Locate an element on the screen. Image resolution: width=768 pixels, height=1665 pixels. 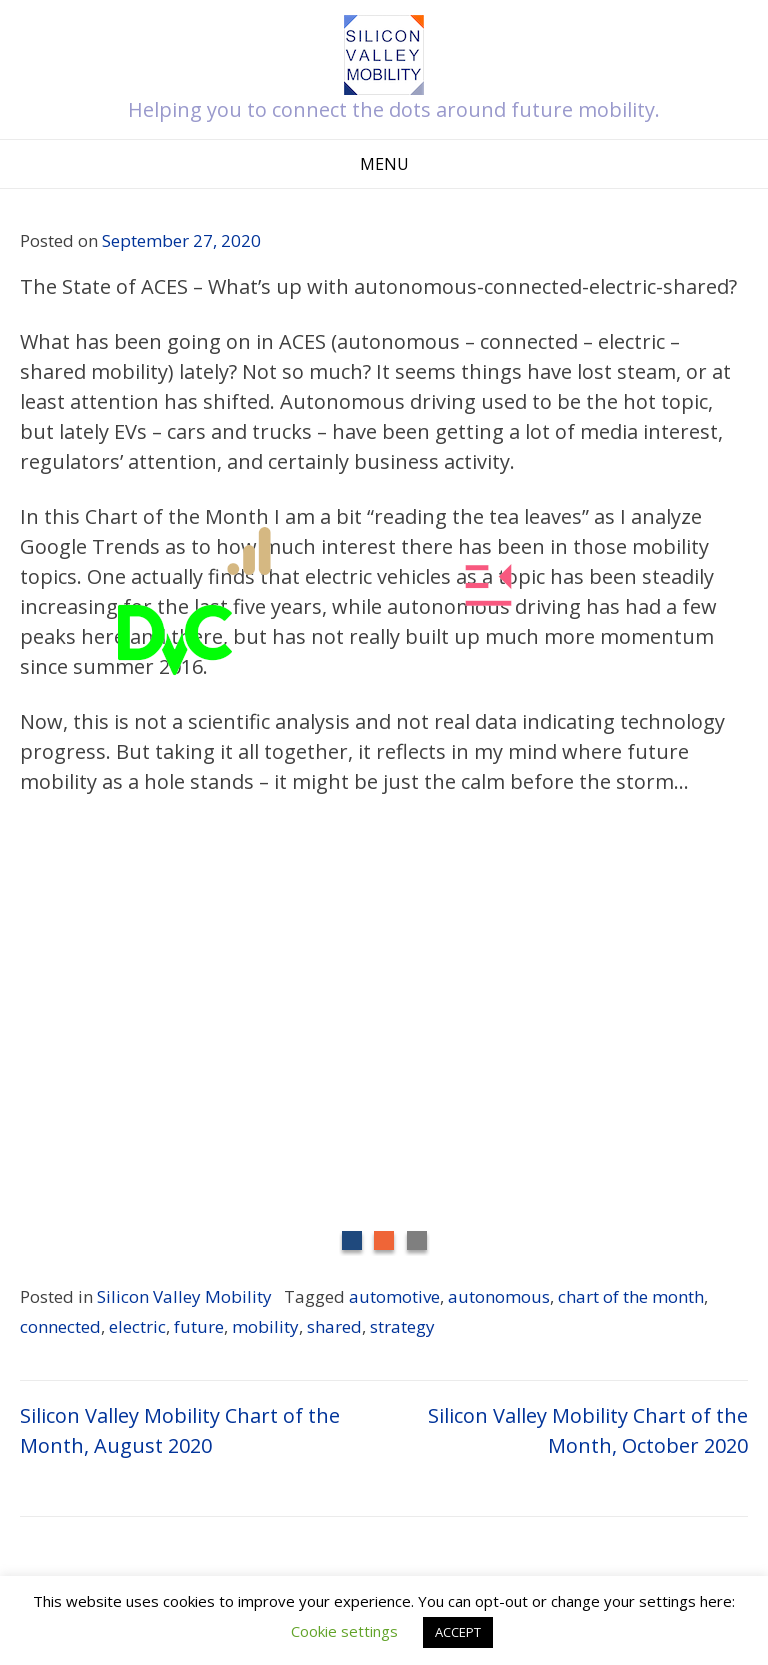
collapse or hide the sidebar menu is located at coordinates (488, 585).